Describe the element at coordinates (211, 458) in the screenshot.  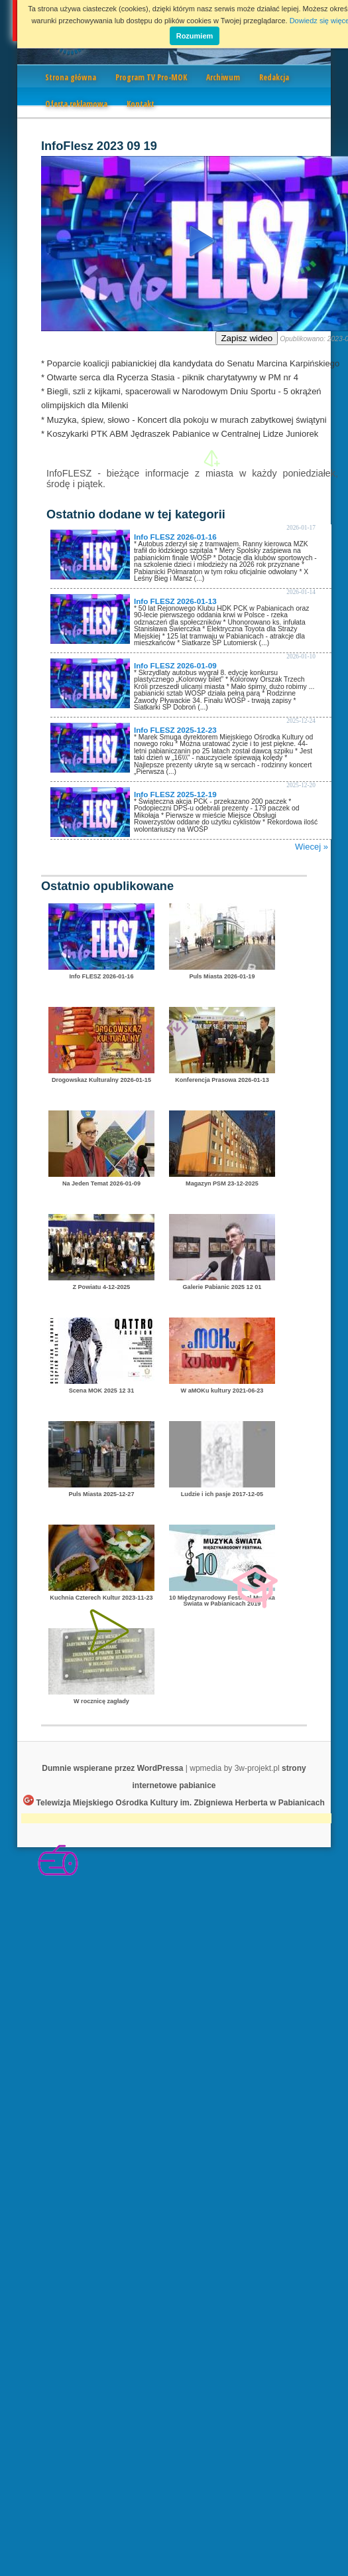
I see `add a new 3D object or shape` at that location.